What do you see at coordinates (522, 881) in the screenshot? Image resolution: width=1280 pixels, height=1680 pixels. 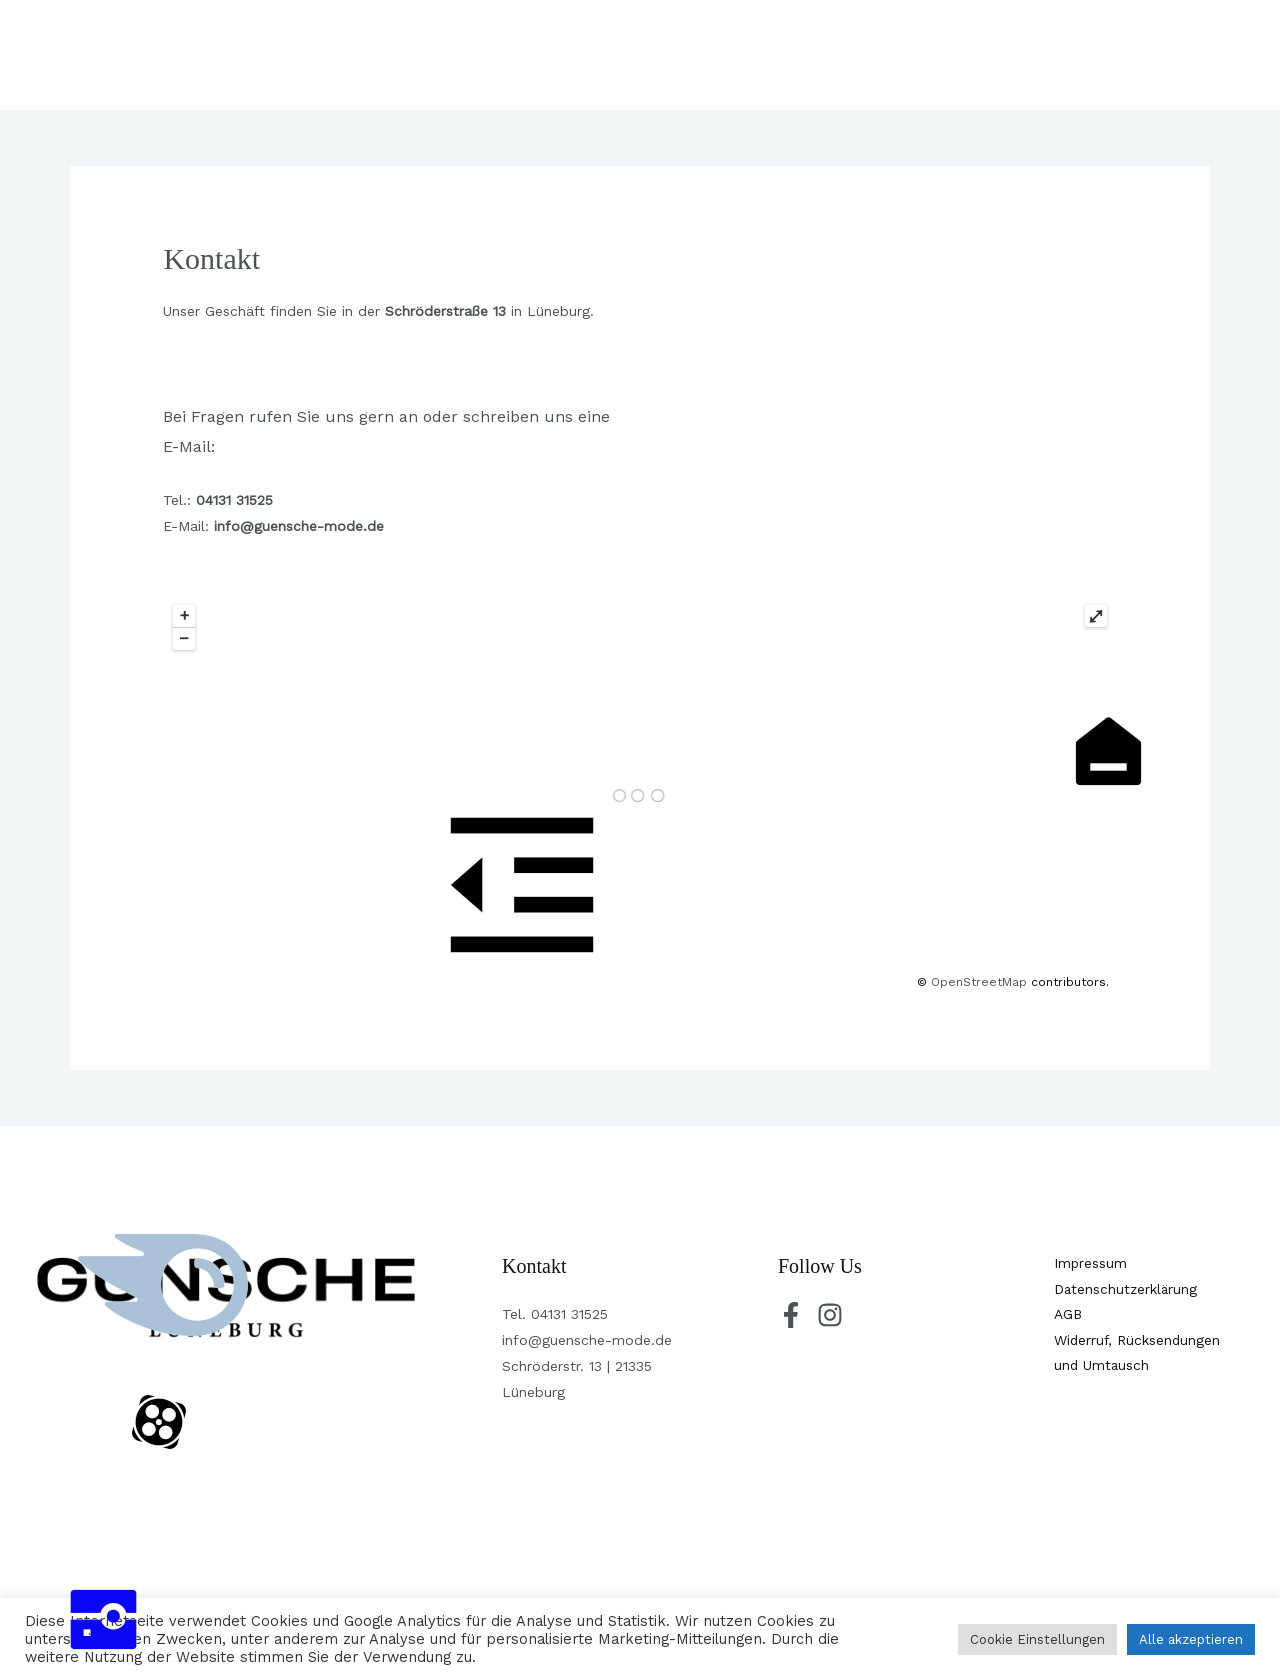 I see `decrease text indentation` at bounding box center [522, 881].